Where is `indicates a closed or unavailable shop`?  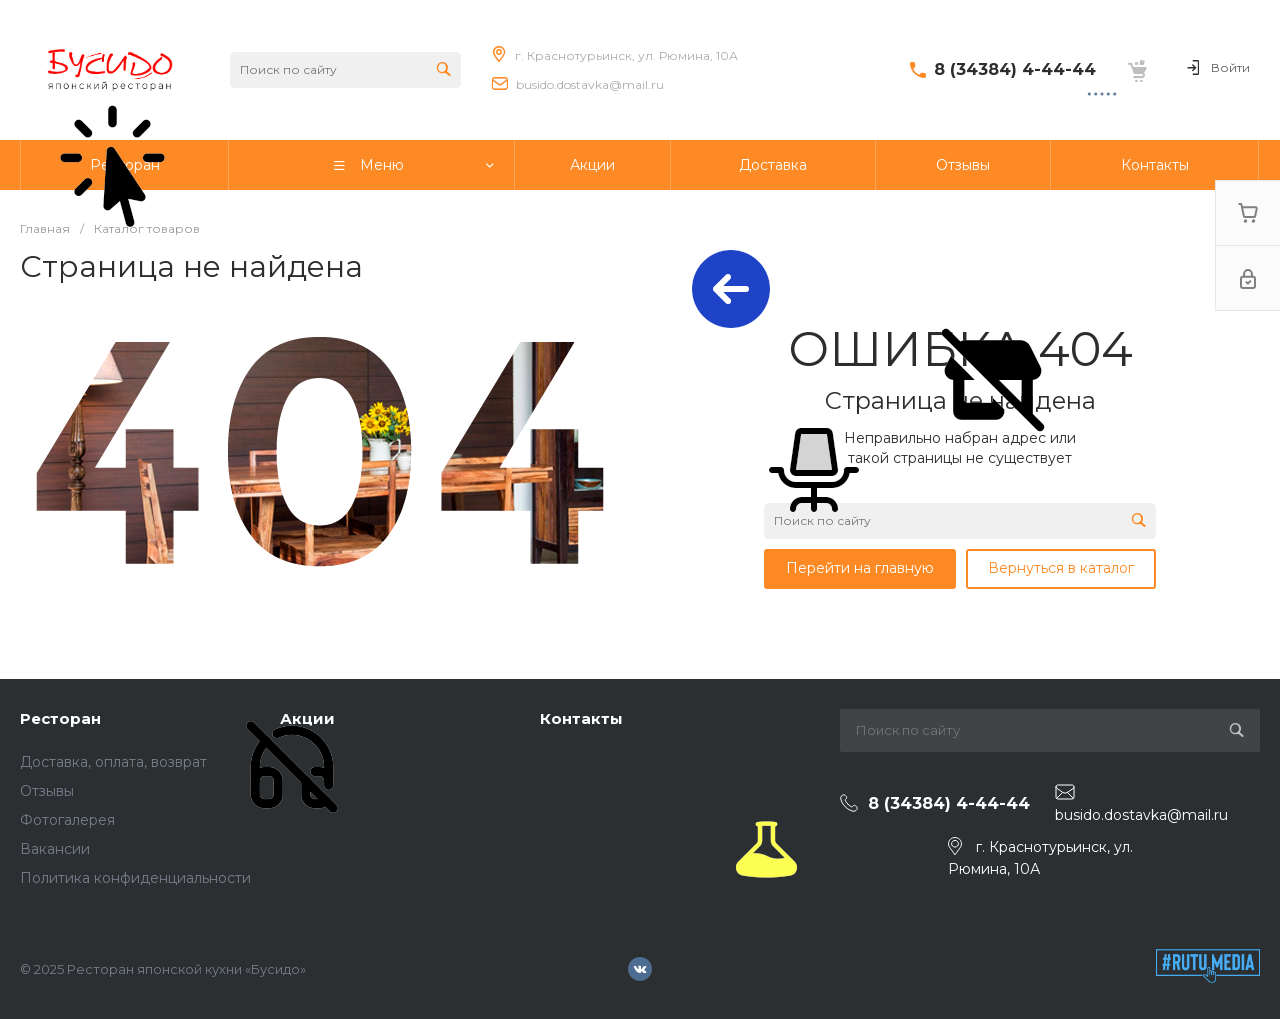 indicates a closed or unavailable shop is located at coordinates (993, 380).